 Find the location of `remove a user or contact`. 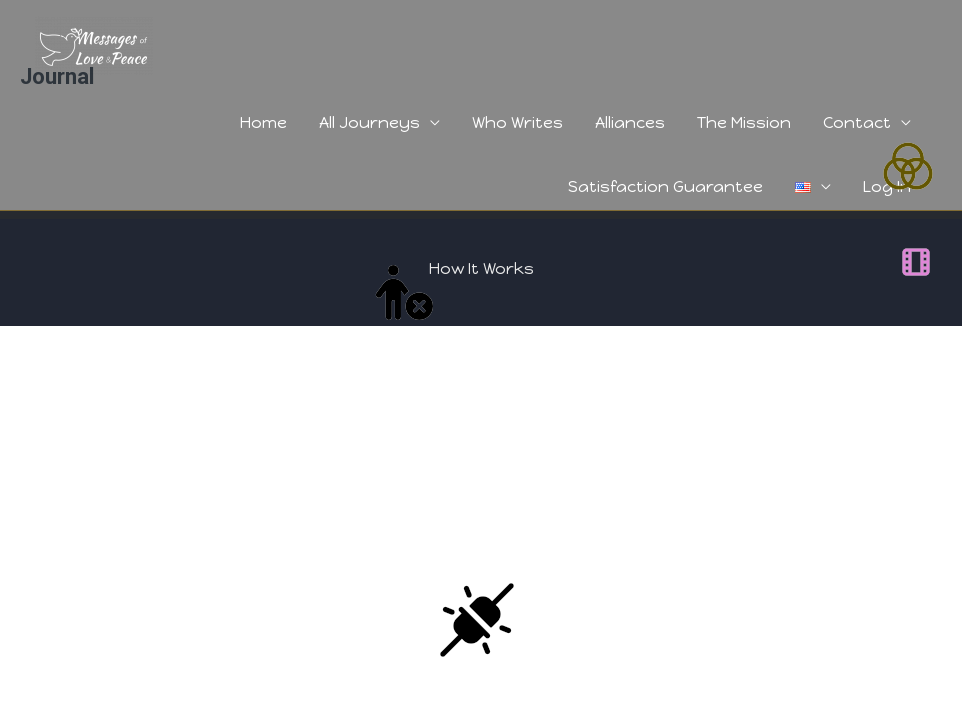

remove a user or contact is located at coordinates (402, 292).